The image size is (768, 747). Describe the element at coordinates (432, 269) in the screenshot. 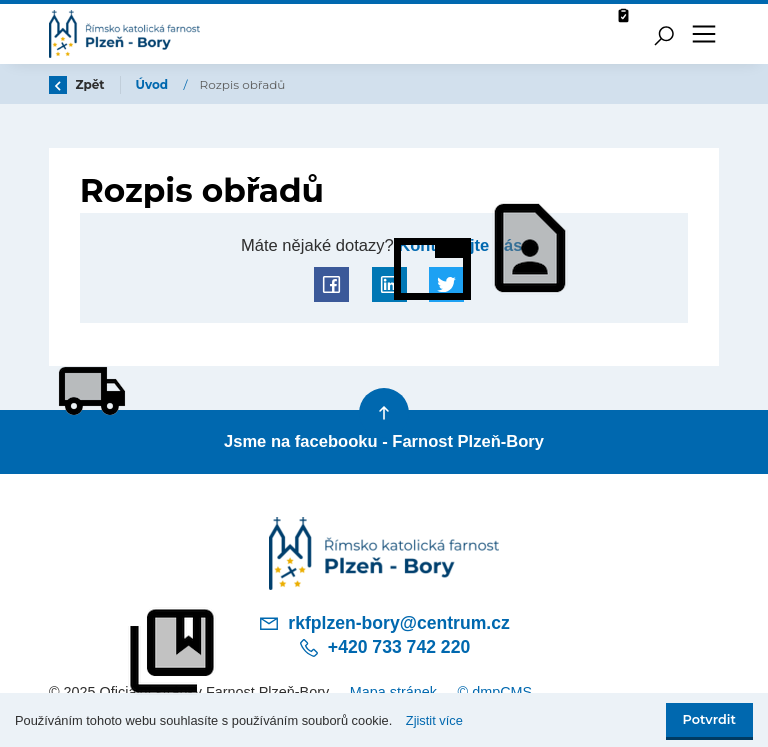

I see `open a new browser tab` at that location.